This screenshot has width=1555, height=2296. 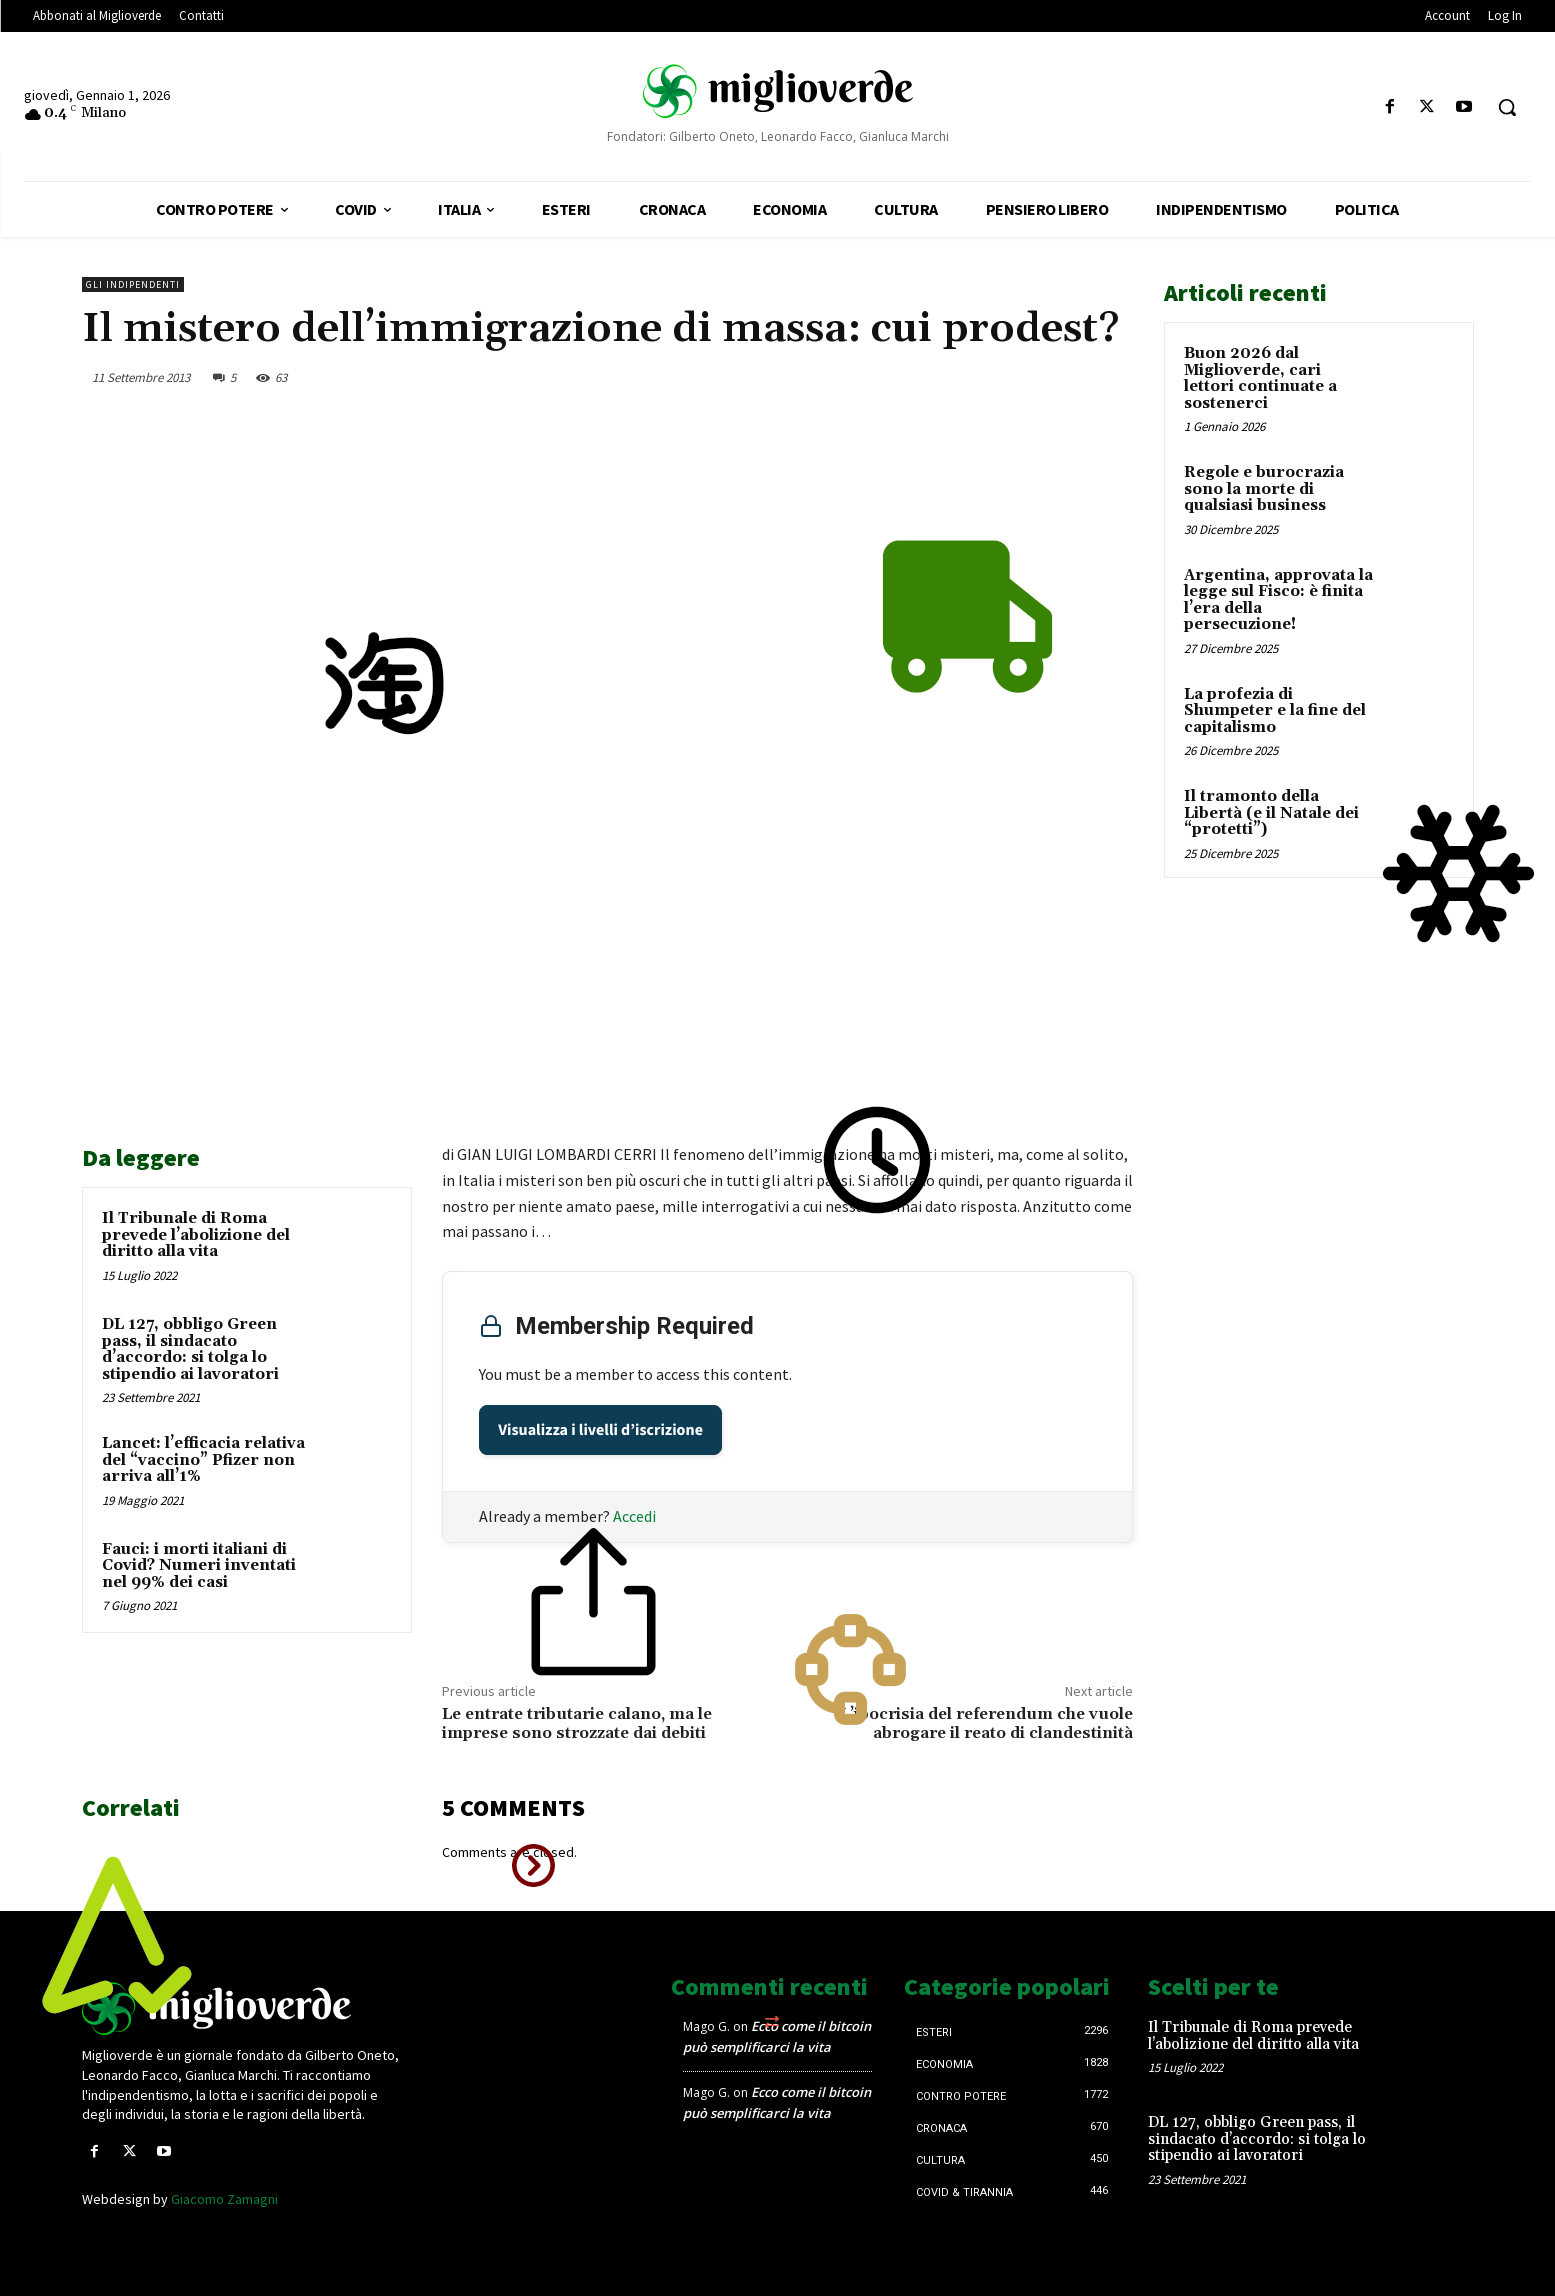 I want to click on activate cooling or air conditioning mode, so click(x=1458, y=873).